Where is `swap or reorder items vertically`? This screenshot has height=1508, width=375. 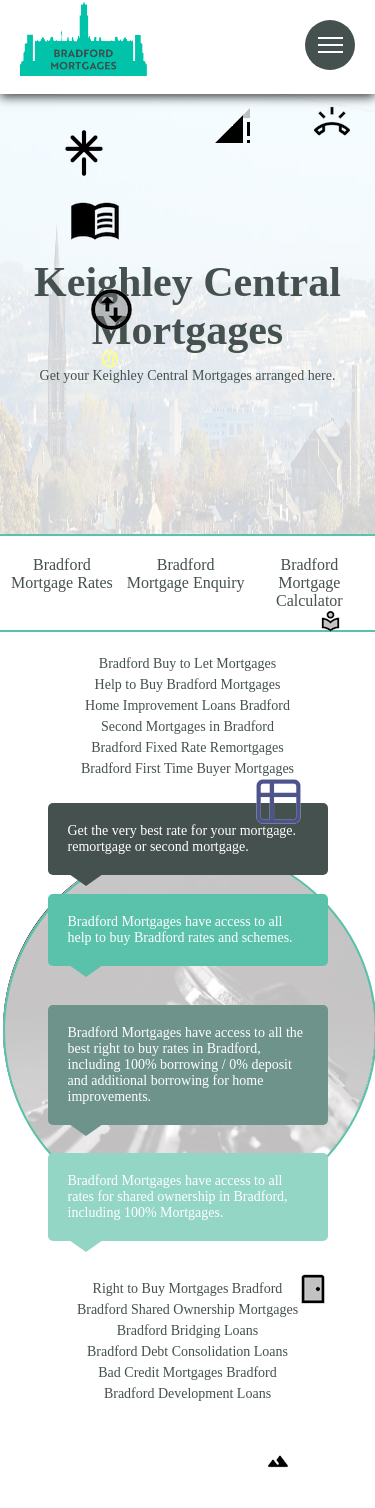 swap or reorder items vertically is located at coordinates (111, 309).